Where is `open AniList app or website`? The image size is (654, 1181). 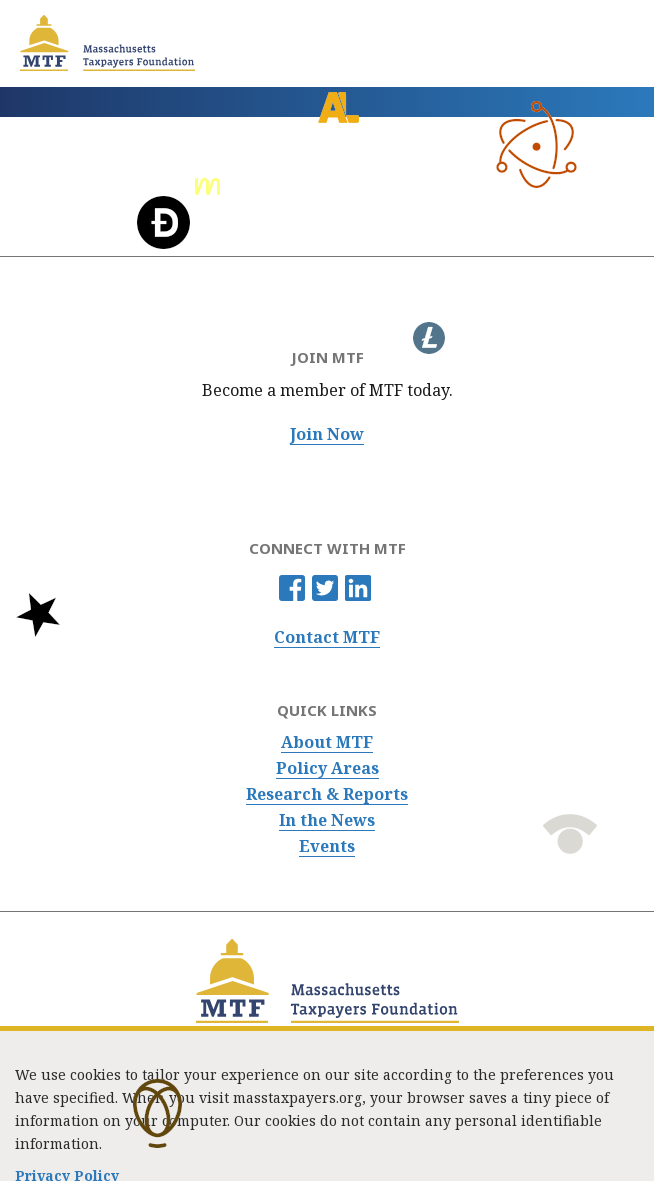
open AniList app or website is located at coordinates (338, 107).